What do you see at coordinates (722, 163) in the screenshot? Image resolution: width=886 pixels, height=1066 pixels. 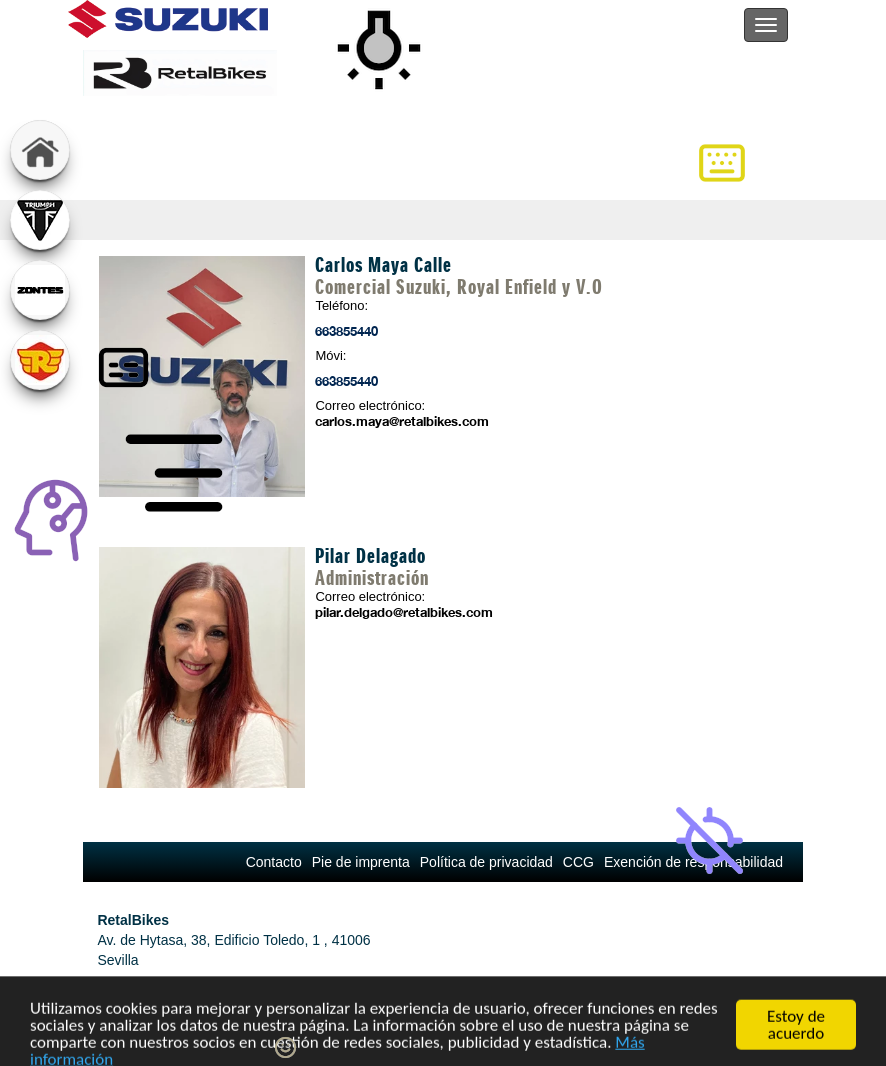 I see `open the on-screen keyboard` at bounding box center [722, 163].